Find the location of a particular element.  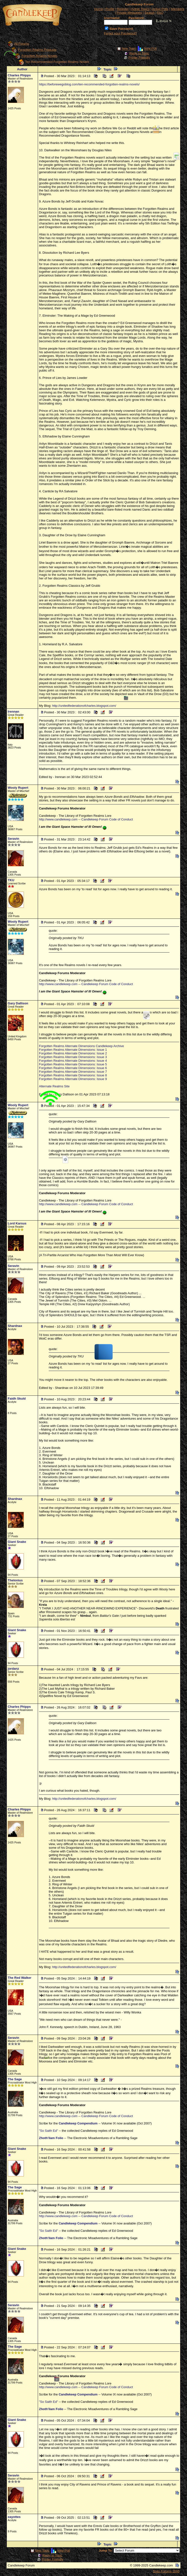

redo the last undone action is located at coordinates (10, 53).